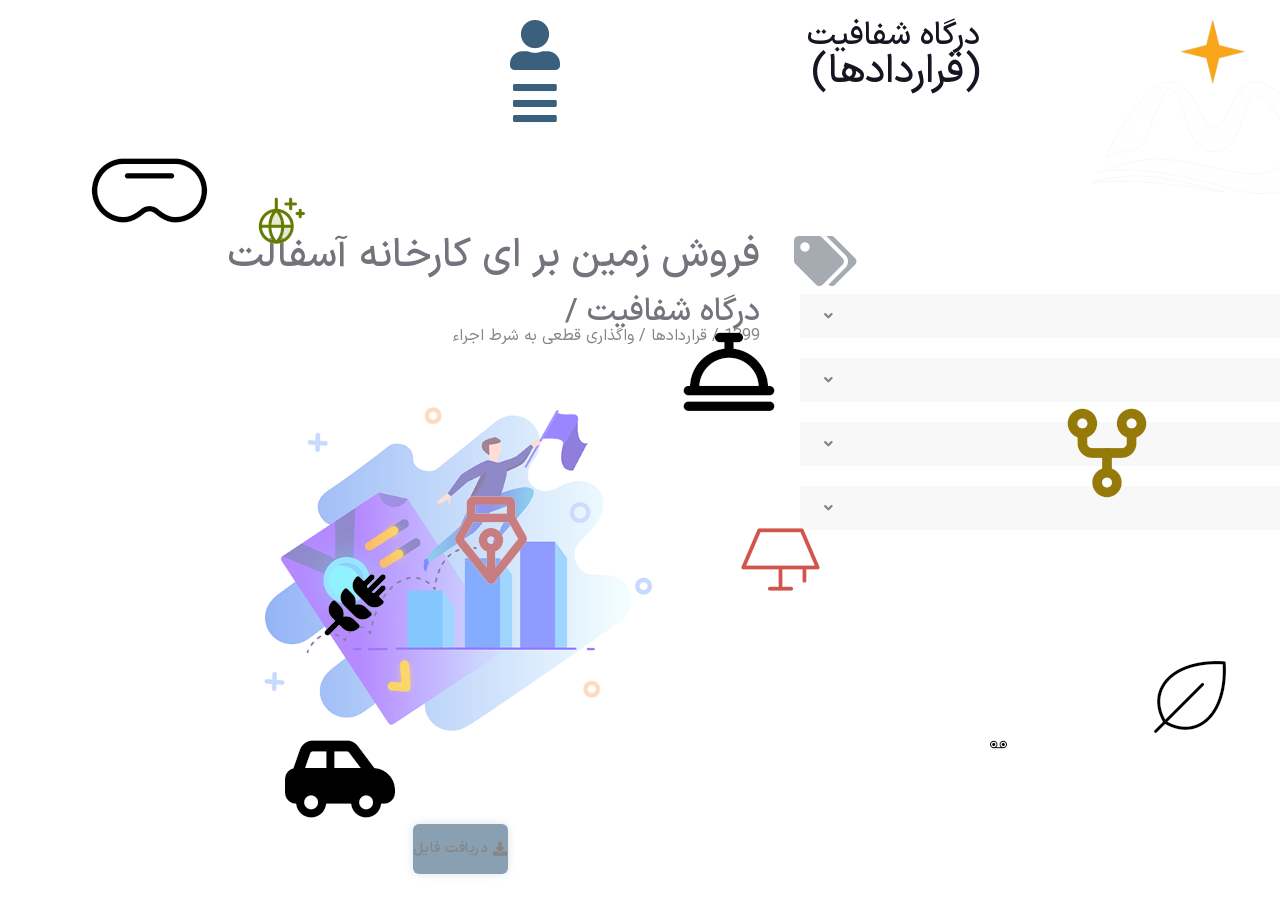 The width and height of the screenshot is (1280, 904). Describe the element at coordinates (780, 559) in the screenshot. I see `toggle lamp or lighting control` at that location.